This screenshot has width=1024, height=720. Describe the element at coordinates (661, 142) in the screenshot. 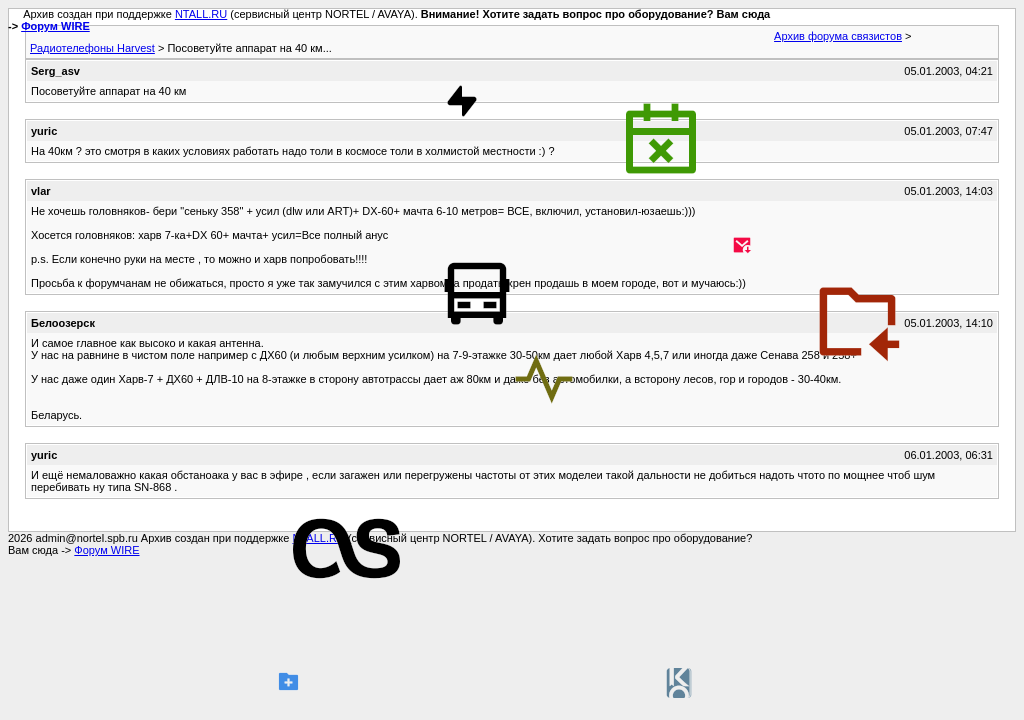

I see `cancel or delete a scheduled event` at that location.